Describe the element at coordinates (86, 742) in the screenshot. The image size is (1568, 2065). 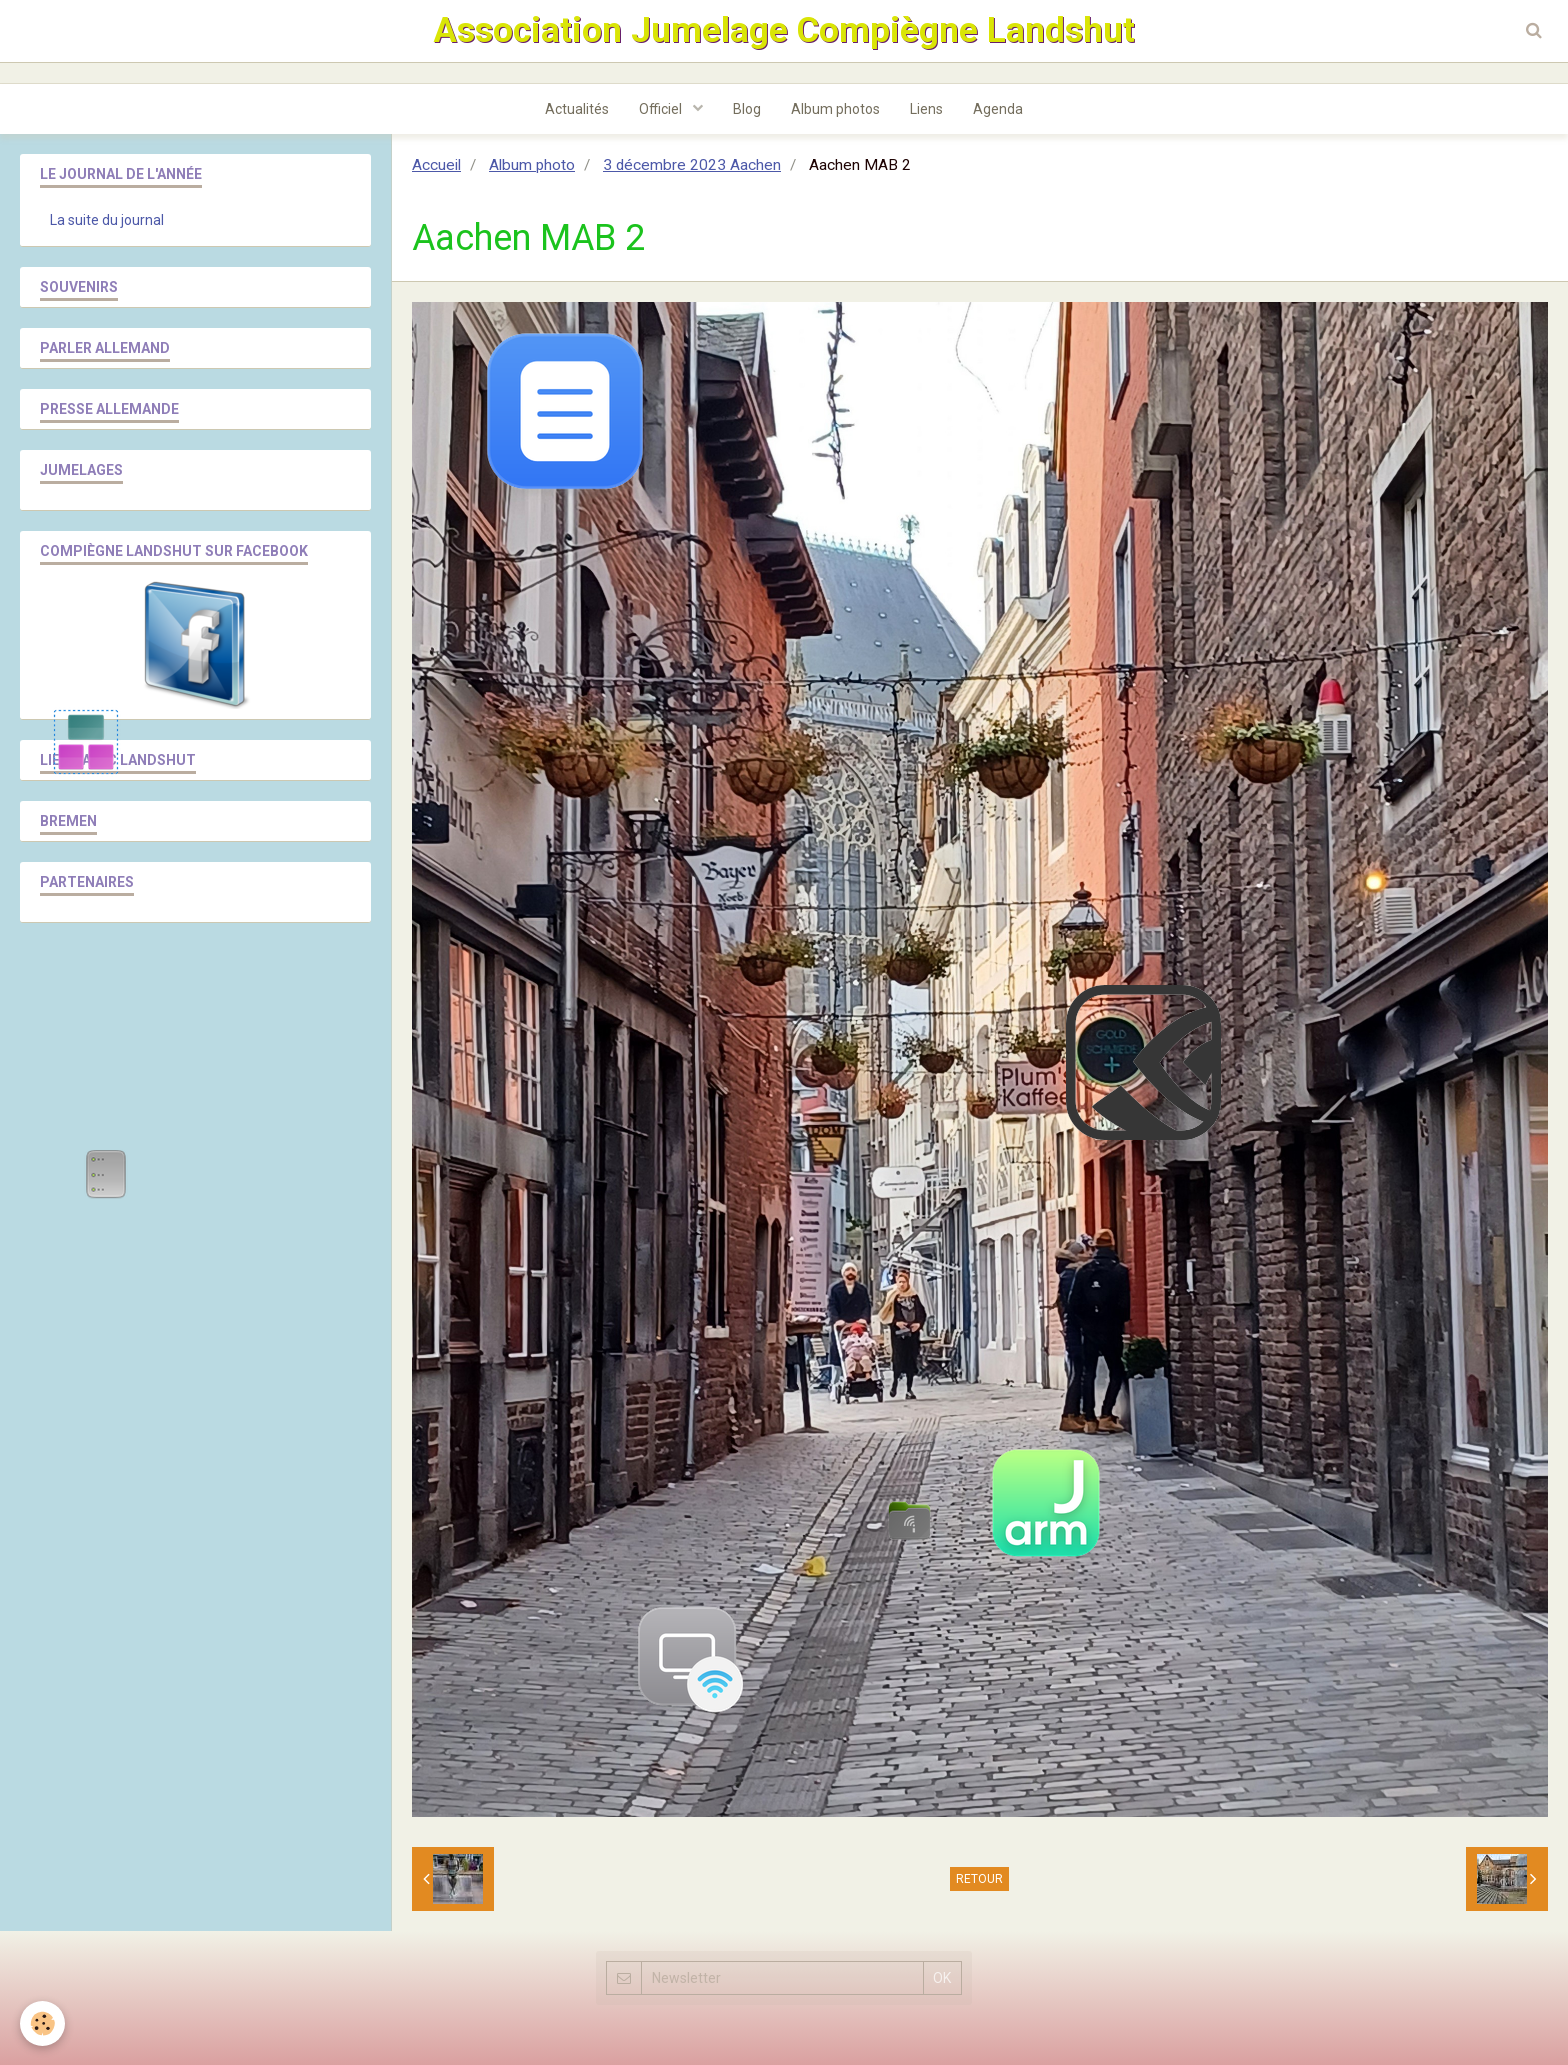
I see `select all items in the current view` at that location.